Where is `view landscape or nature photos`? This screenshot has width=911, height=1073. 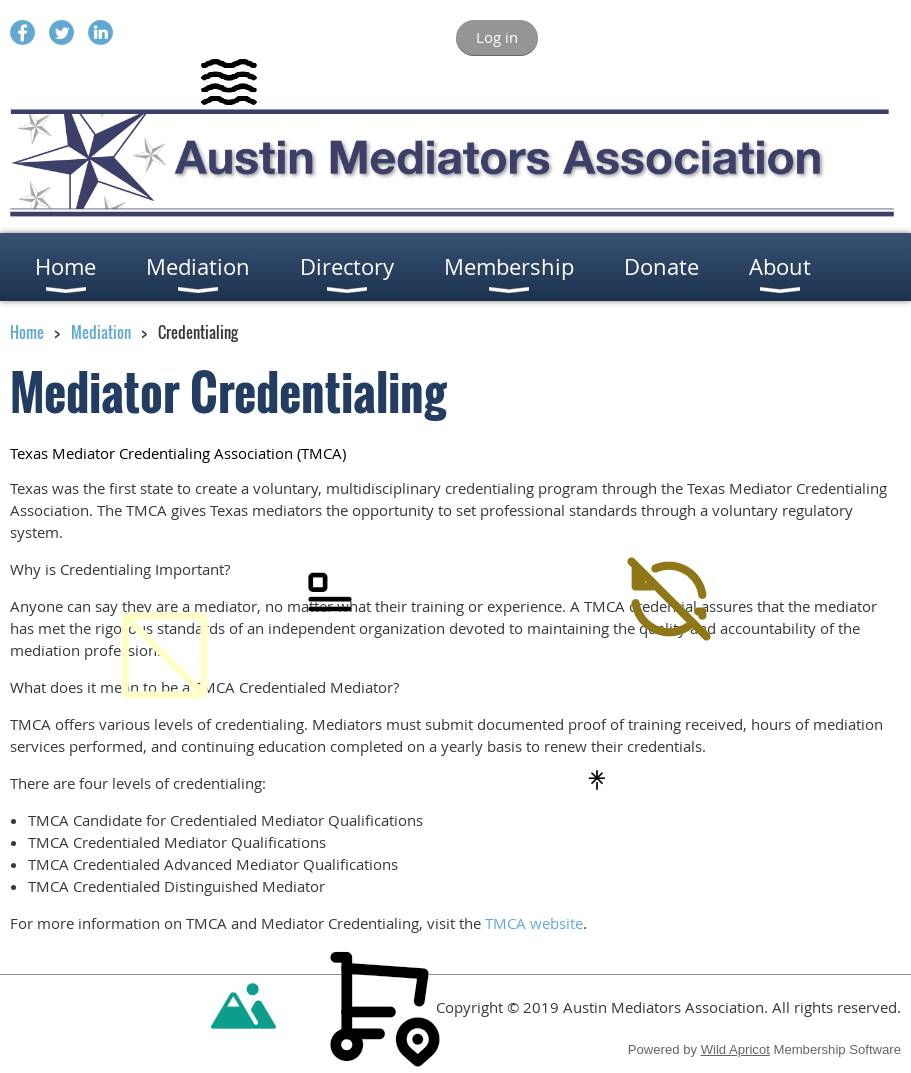 view landscape or nature photos is located at coordinates (243, 1008).